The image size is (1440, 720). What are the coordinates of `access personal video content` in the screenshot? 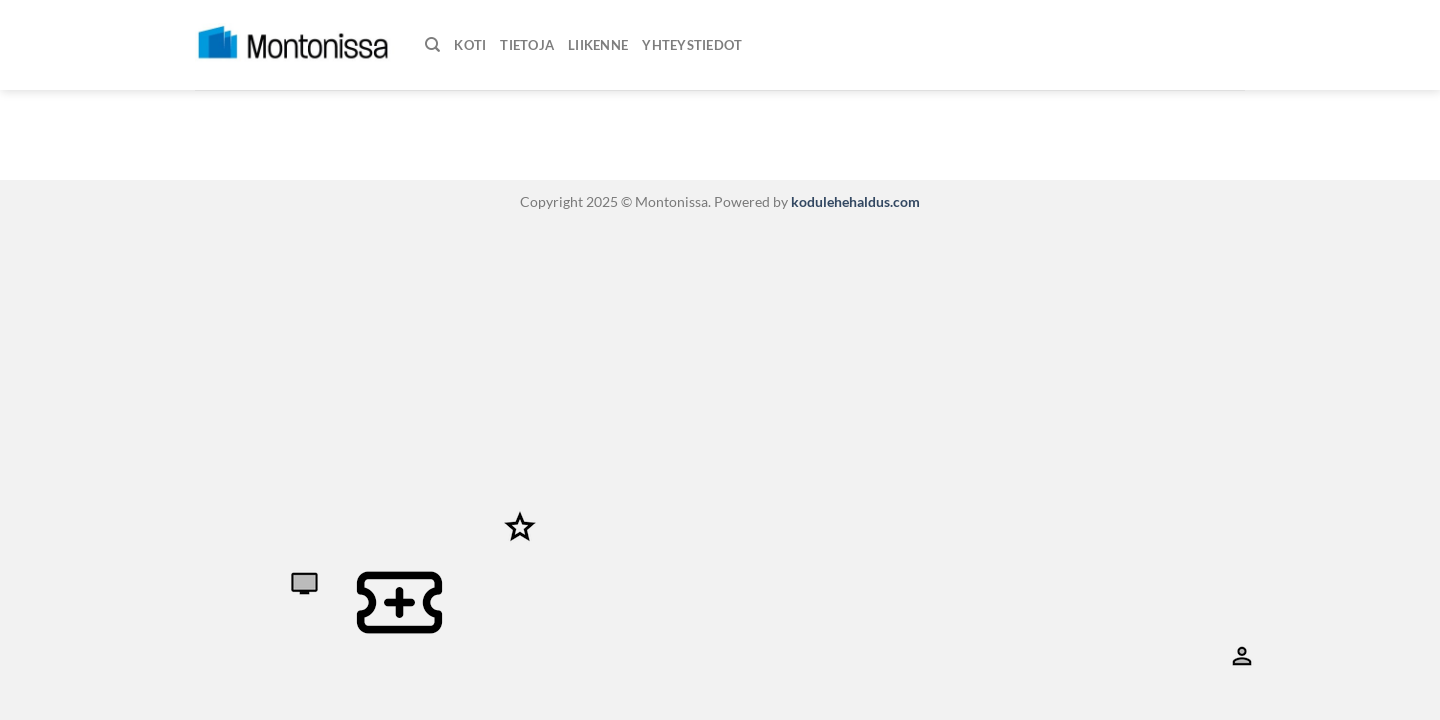 It's located at (304, 583).